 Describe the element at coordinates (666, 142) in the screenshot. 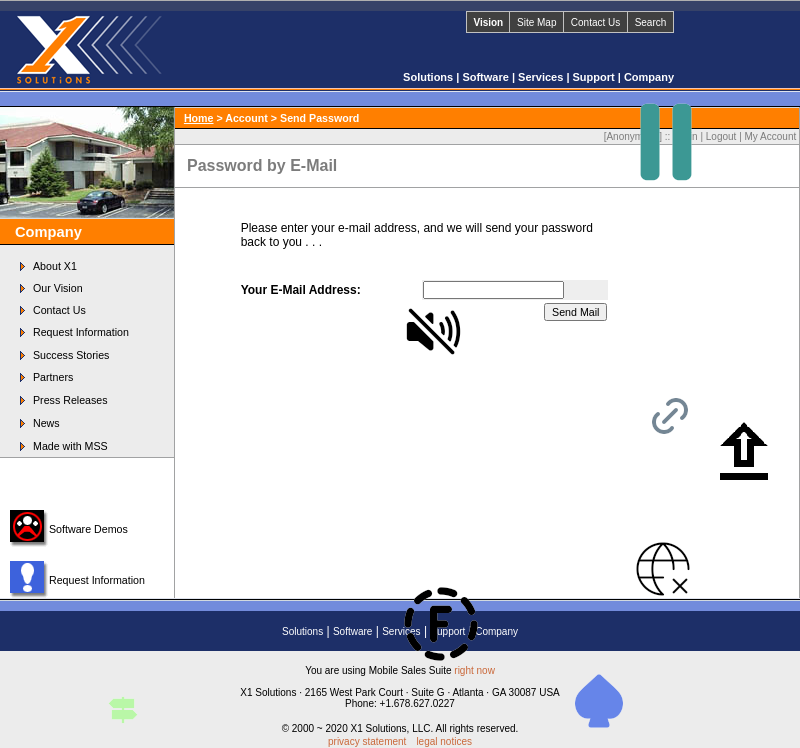

I see `pause media playback` at that location.